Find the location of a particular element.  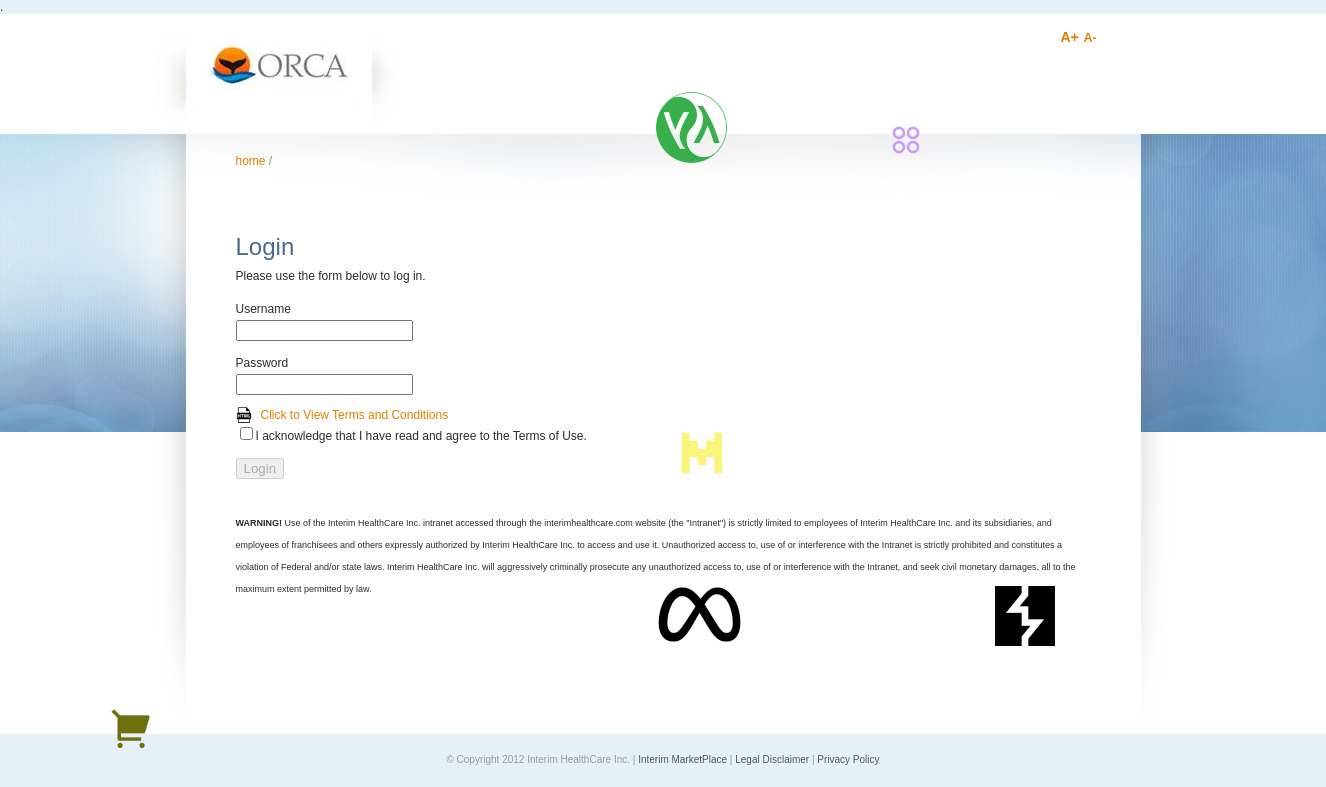

indicates a project built with common lisp is located at coordinates (691, 127).